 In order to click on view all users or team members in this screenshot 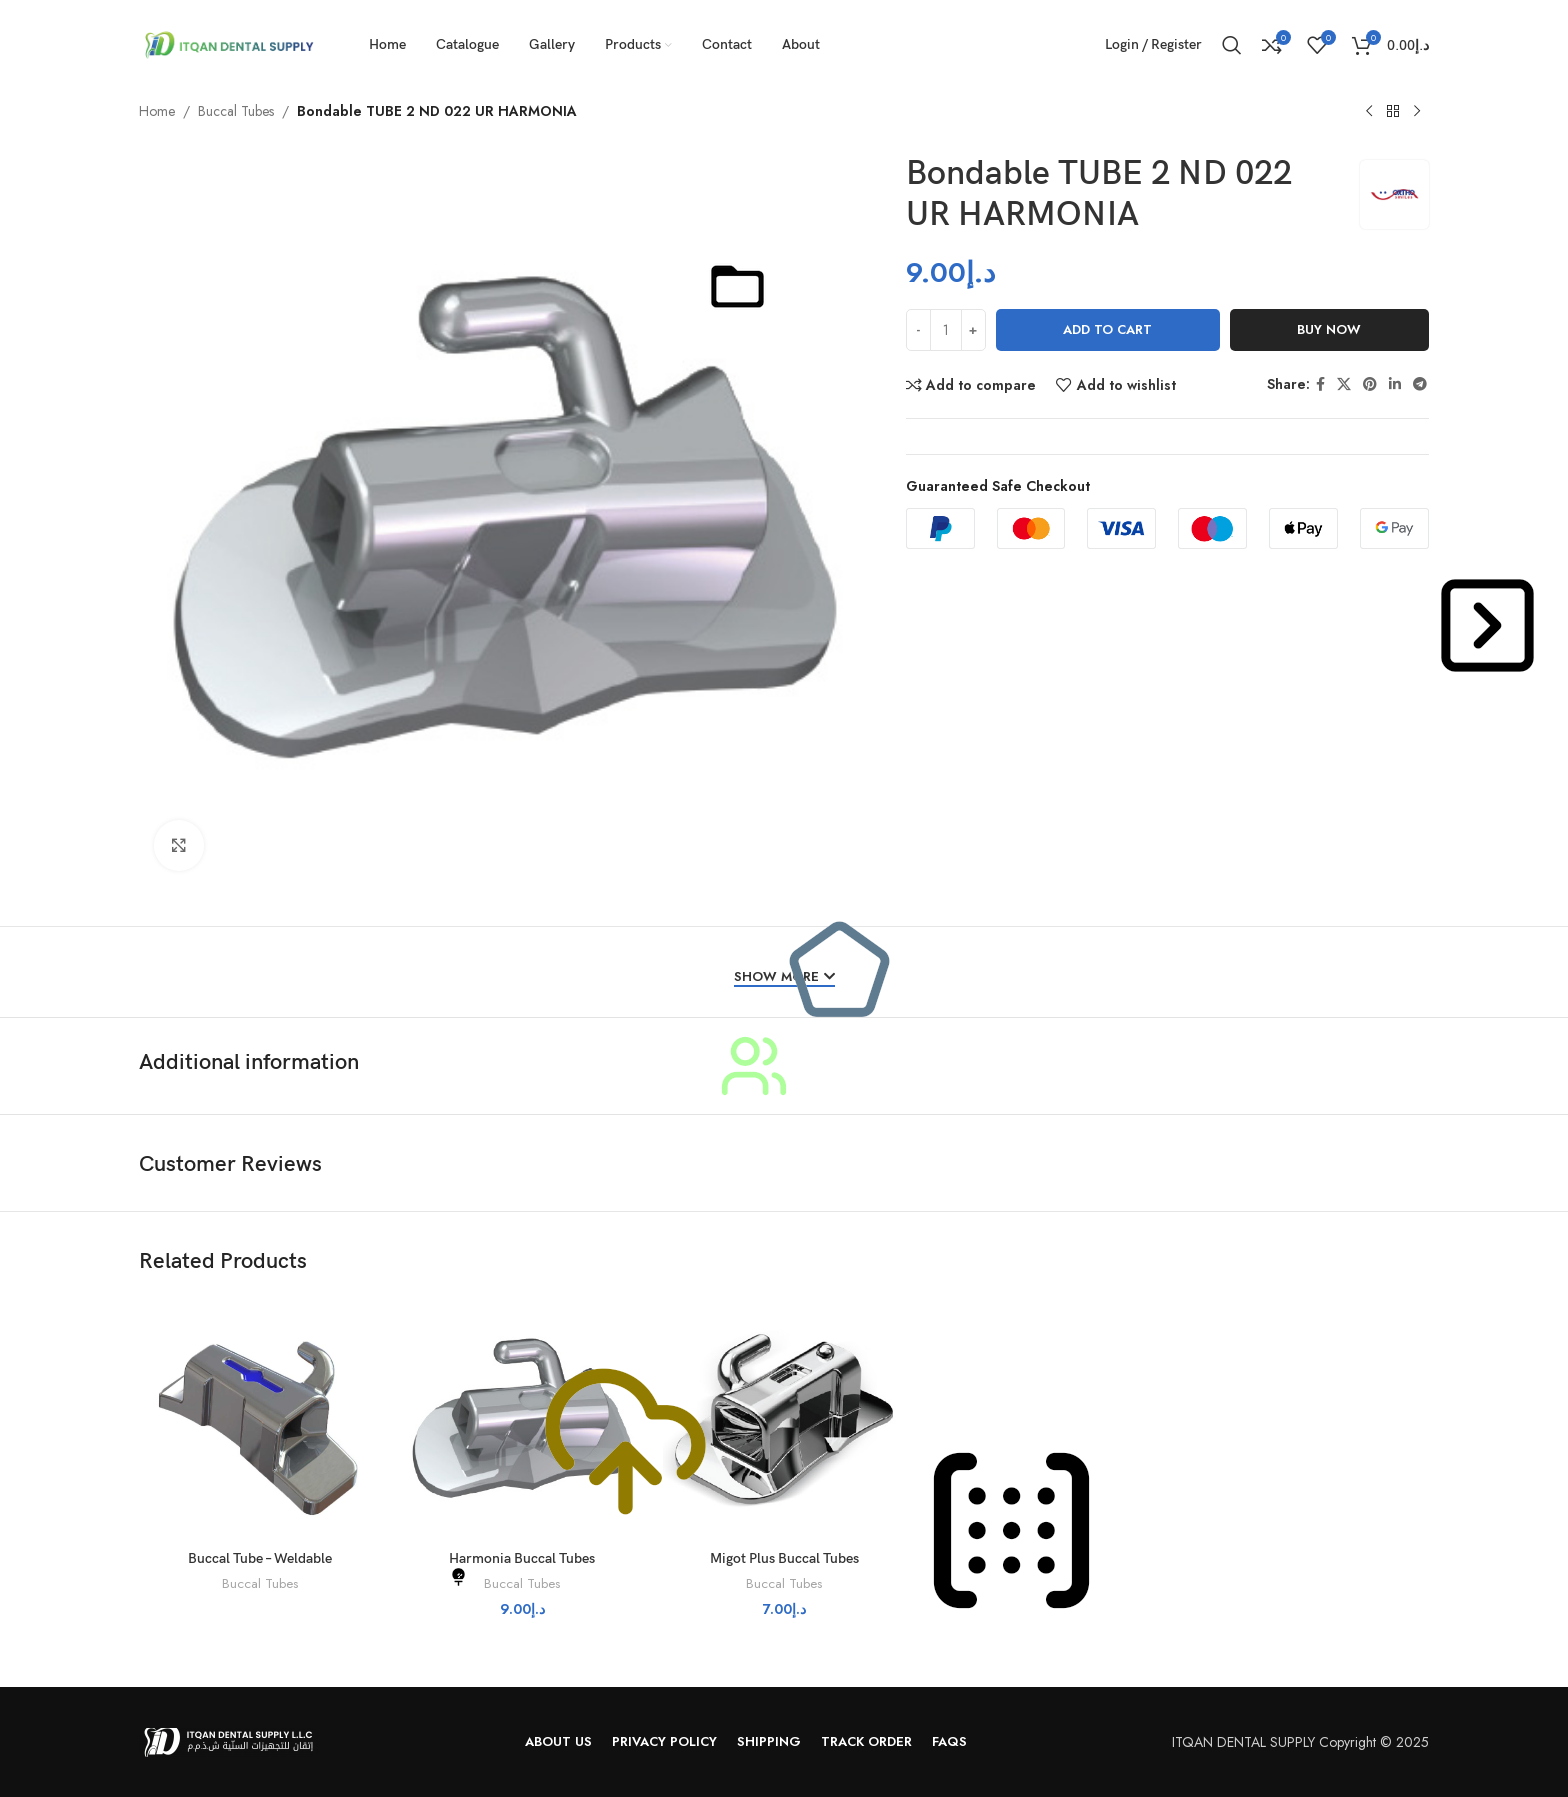, I will do `click(754, 1066)`.